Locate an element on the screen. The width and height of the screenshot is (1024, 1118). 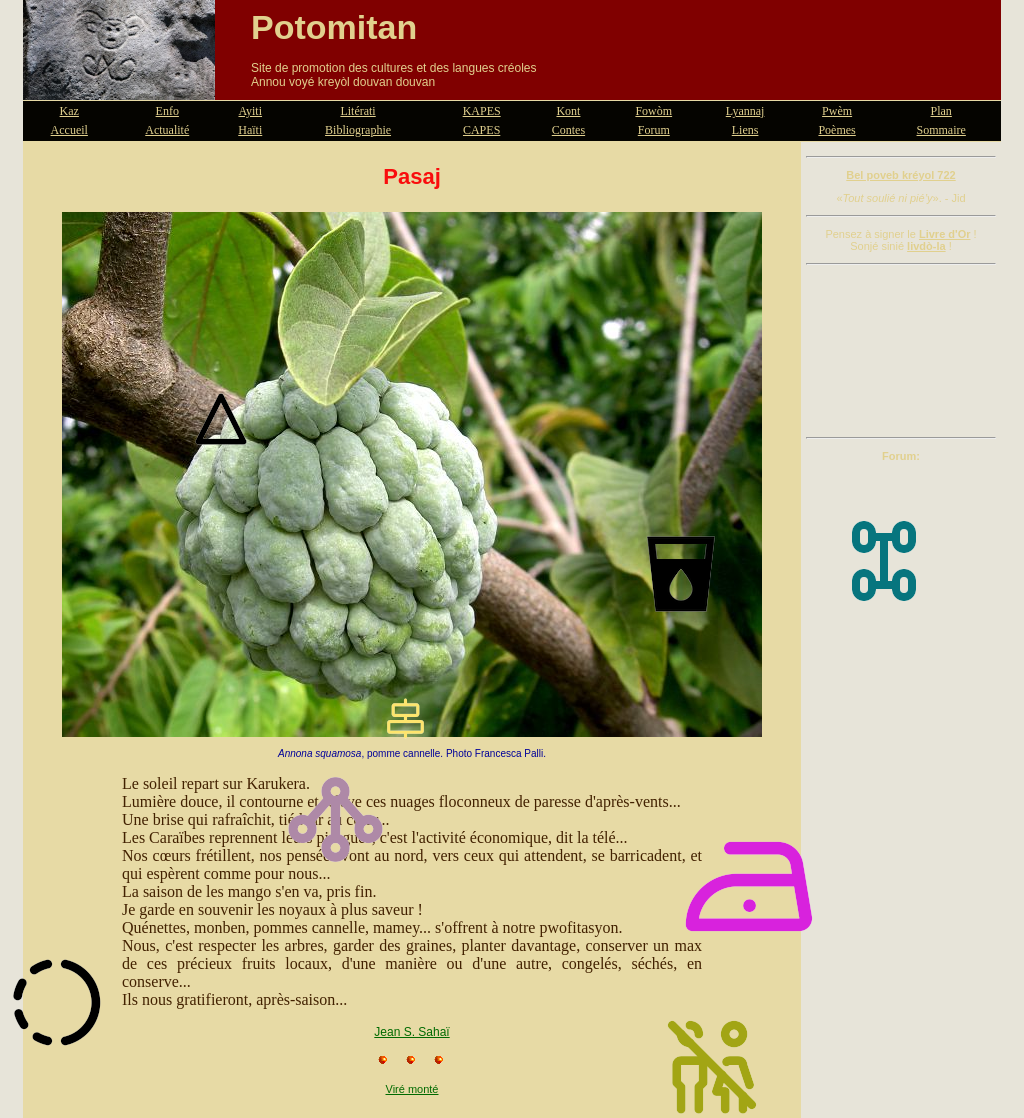
find nearby drink or beverage locations is located at coordinates (681, 574).